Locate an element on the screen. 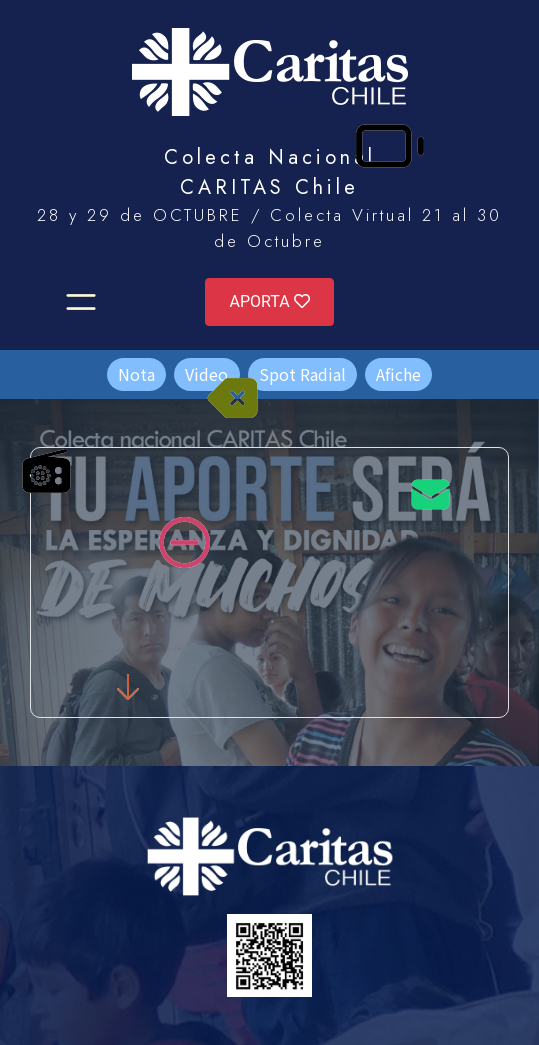 The width and height of the screenshot is (539, 1045). access denied or restricted area is located at coordinates (184, 542).